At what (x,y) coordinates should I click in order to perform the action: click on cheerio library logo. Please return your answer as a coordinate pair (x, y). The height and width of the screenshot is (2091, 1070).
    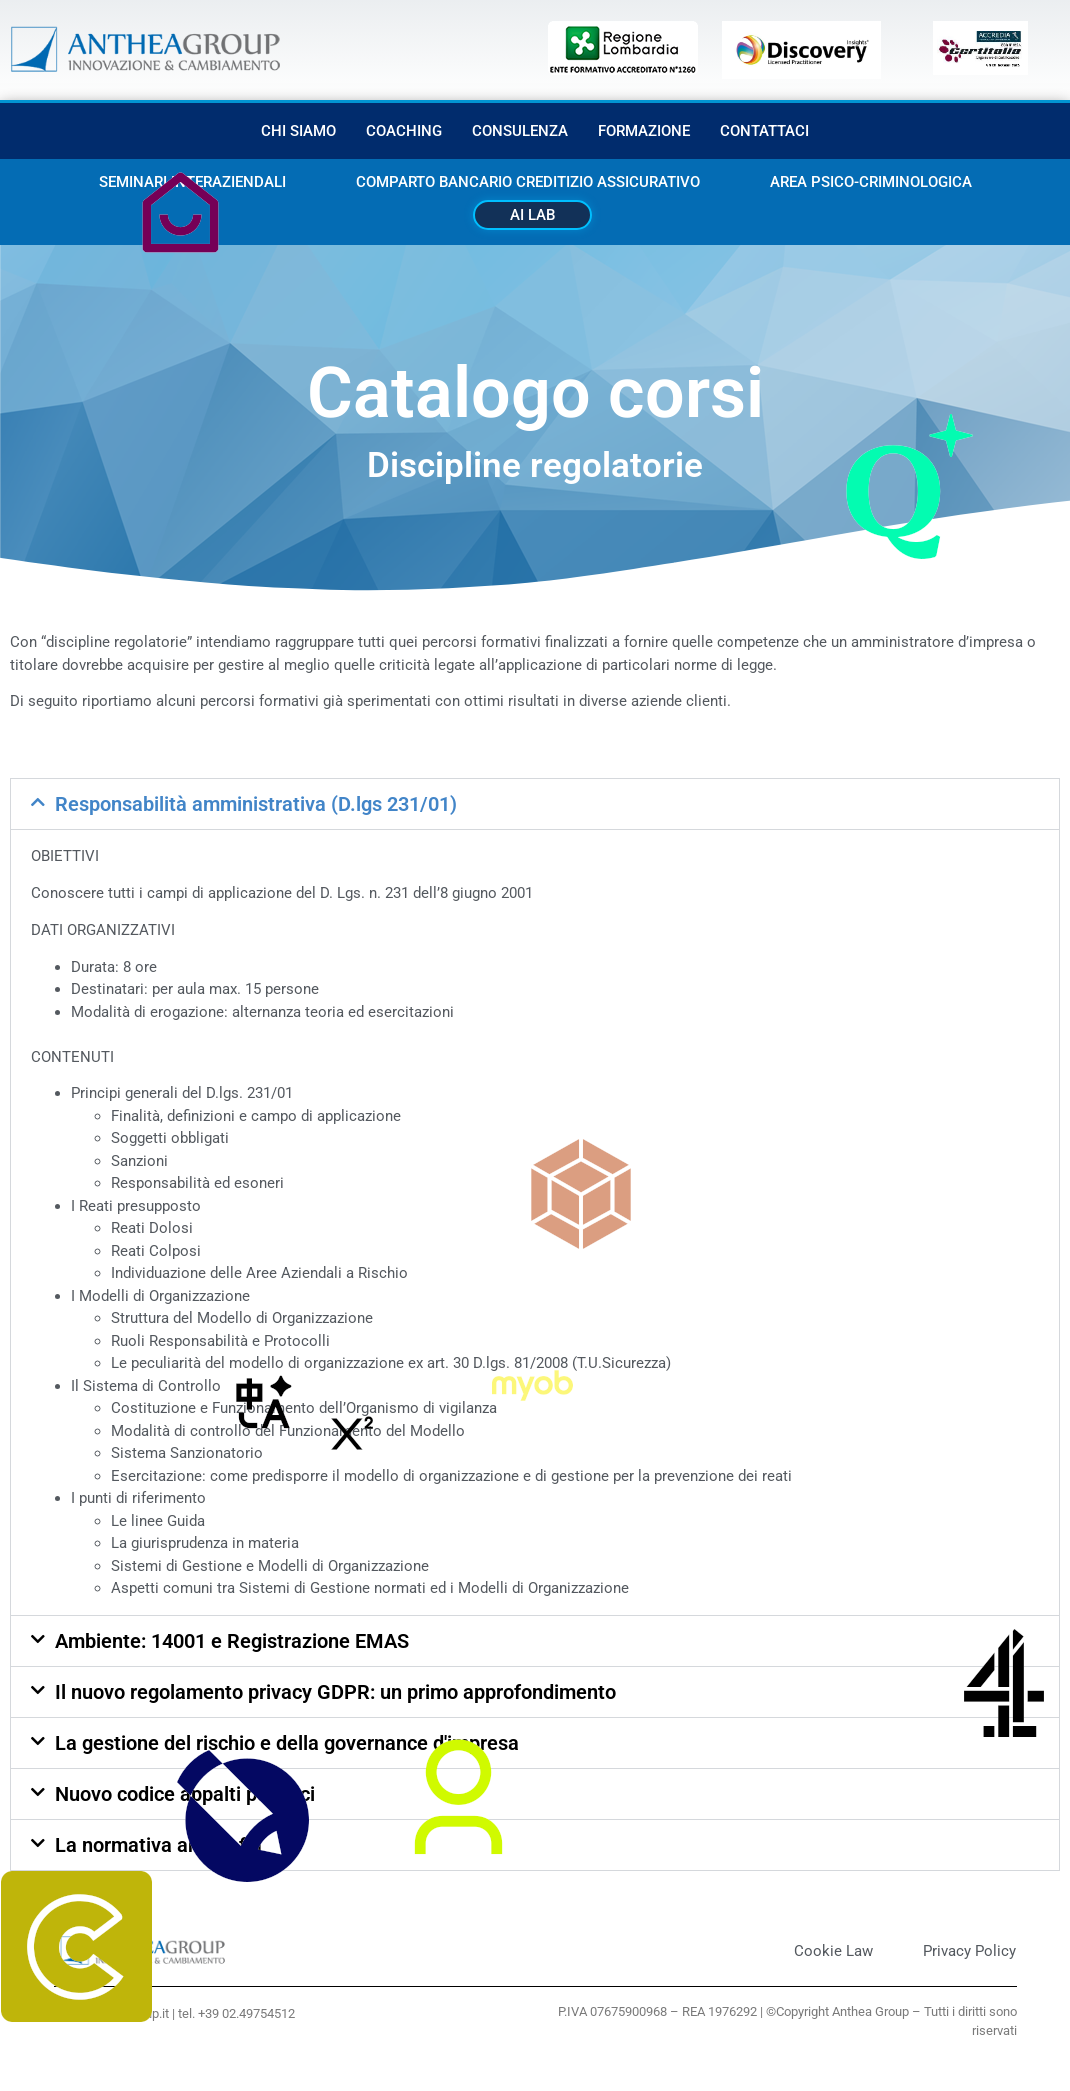
    Looking at the image, I should click on (76, 1946).